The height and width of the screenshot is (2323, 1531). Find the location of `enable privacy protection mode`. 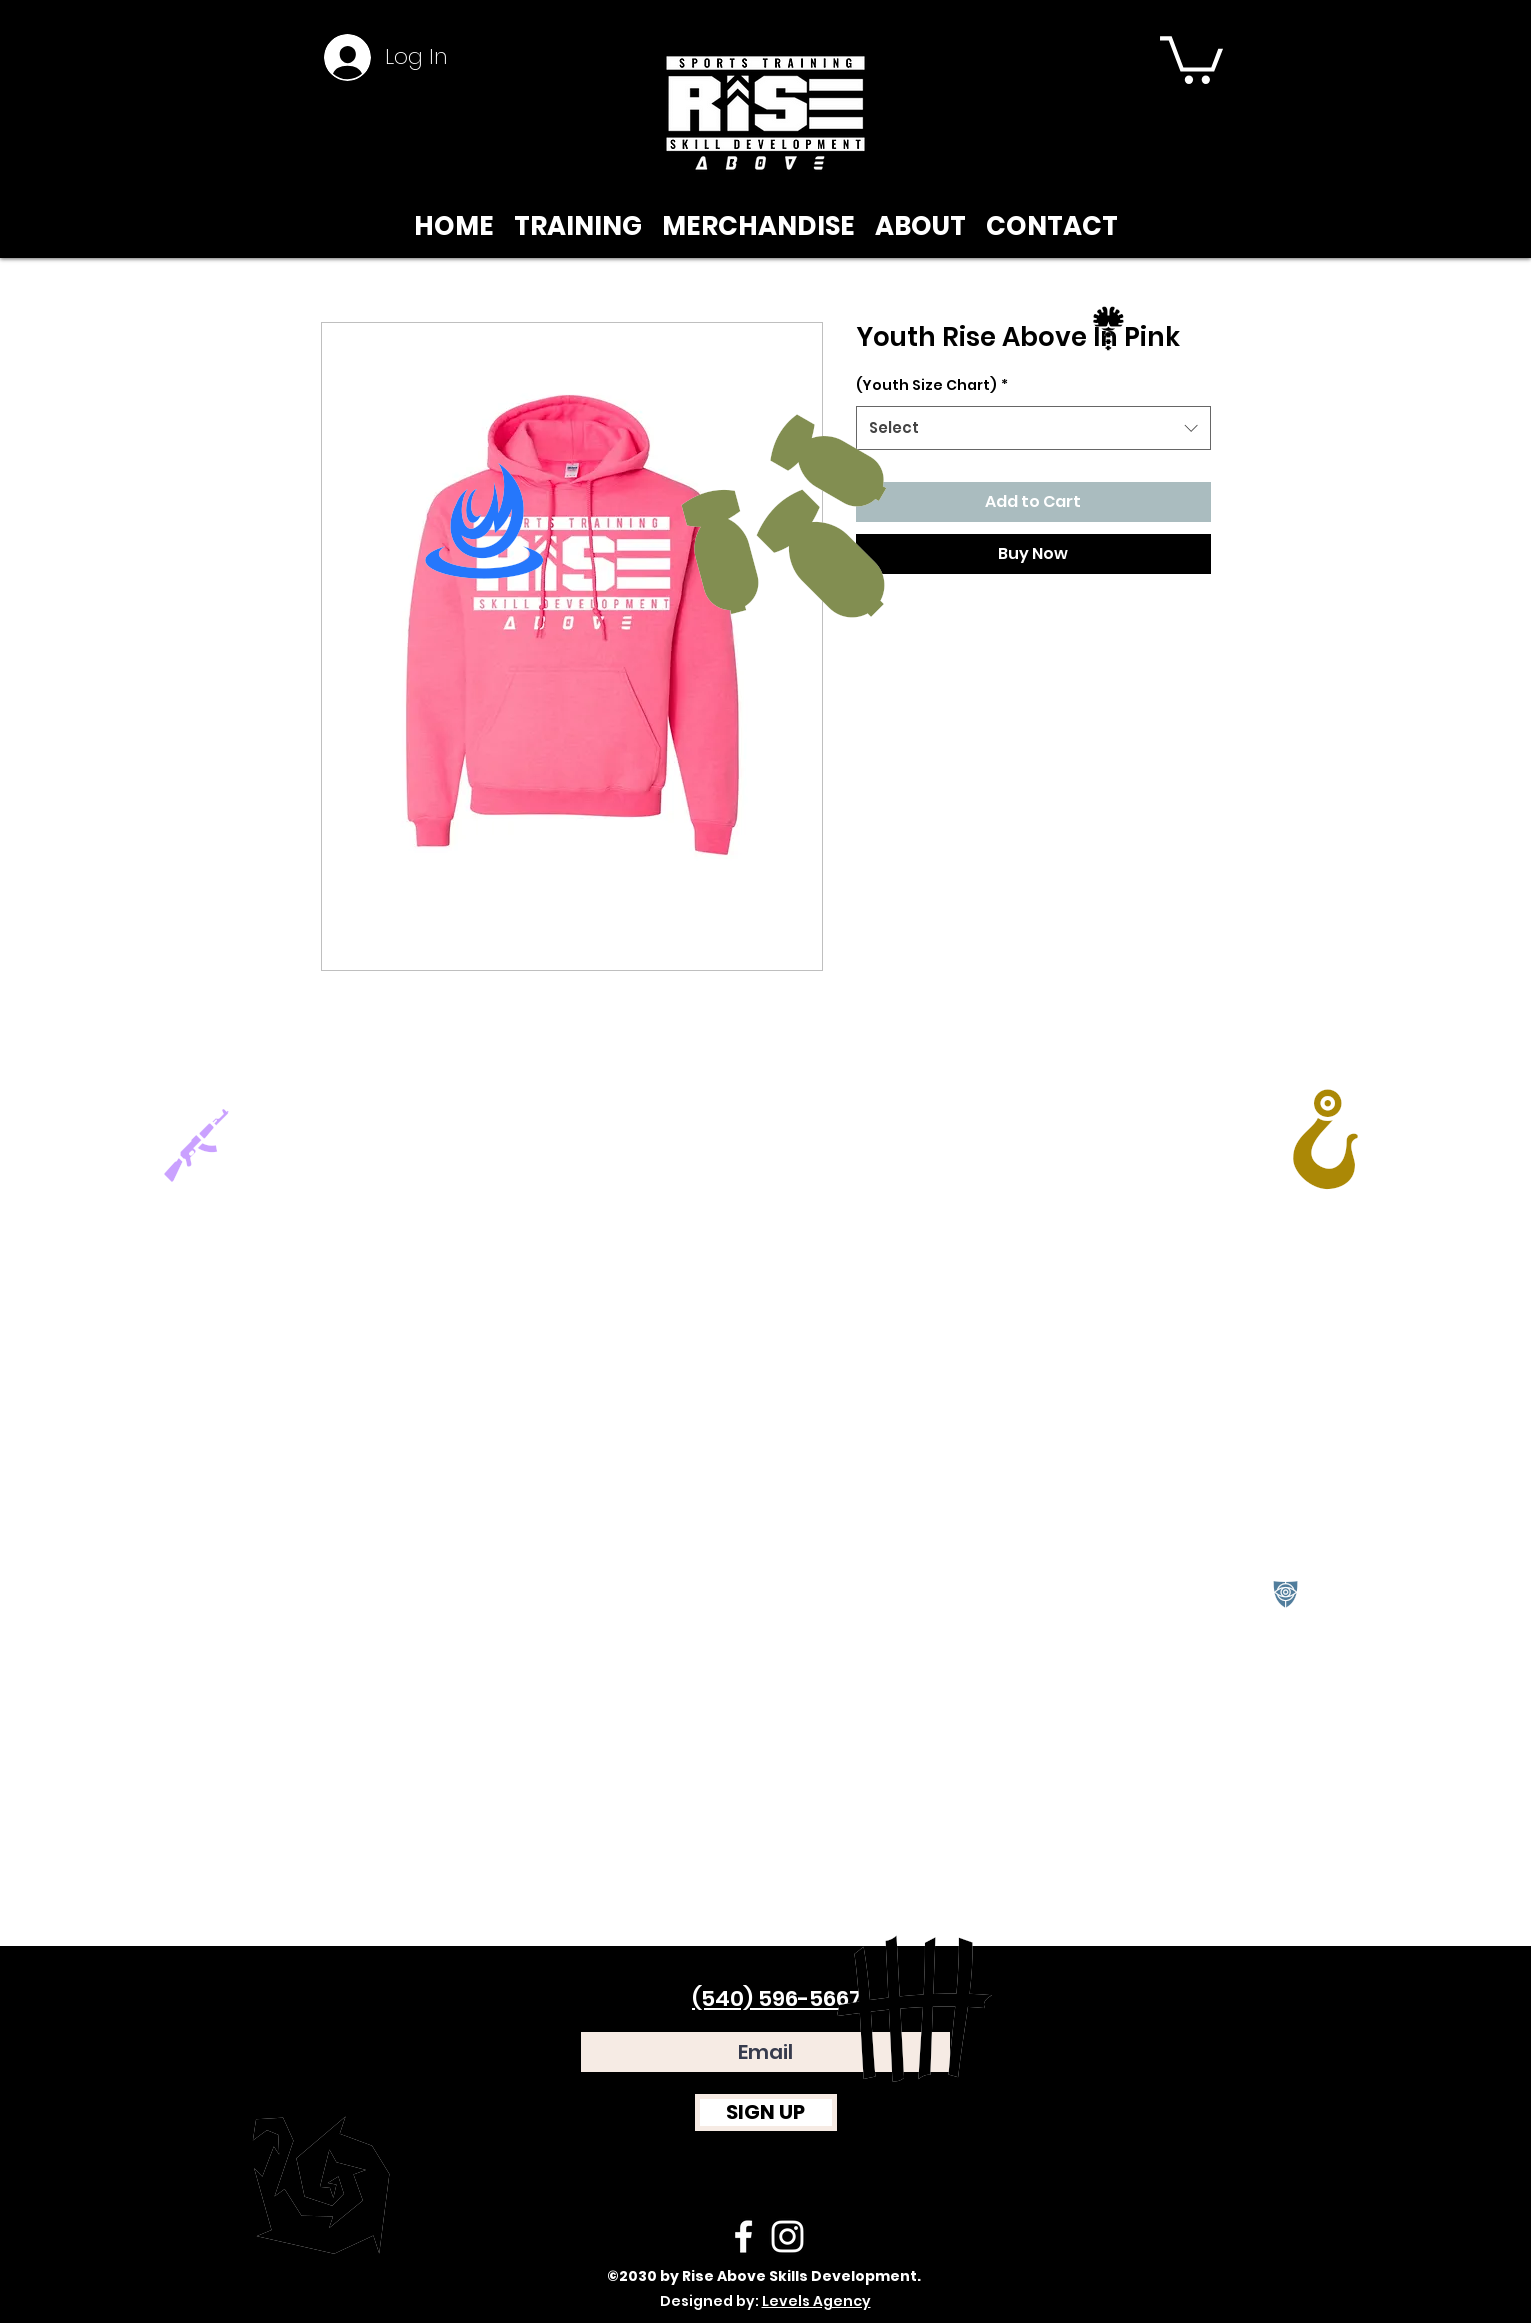

enable privacy protection mode is located at coordinates (1285, 1594).